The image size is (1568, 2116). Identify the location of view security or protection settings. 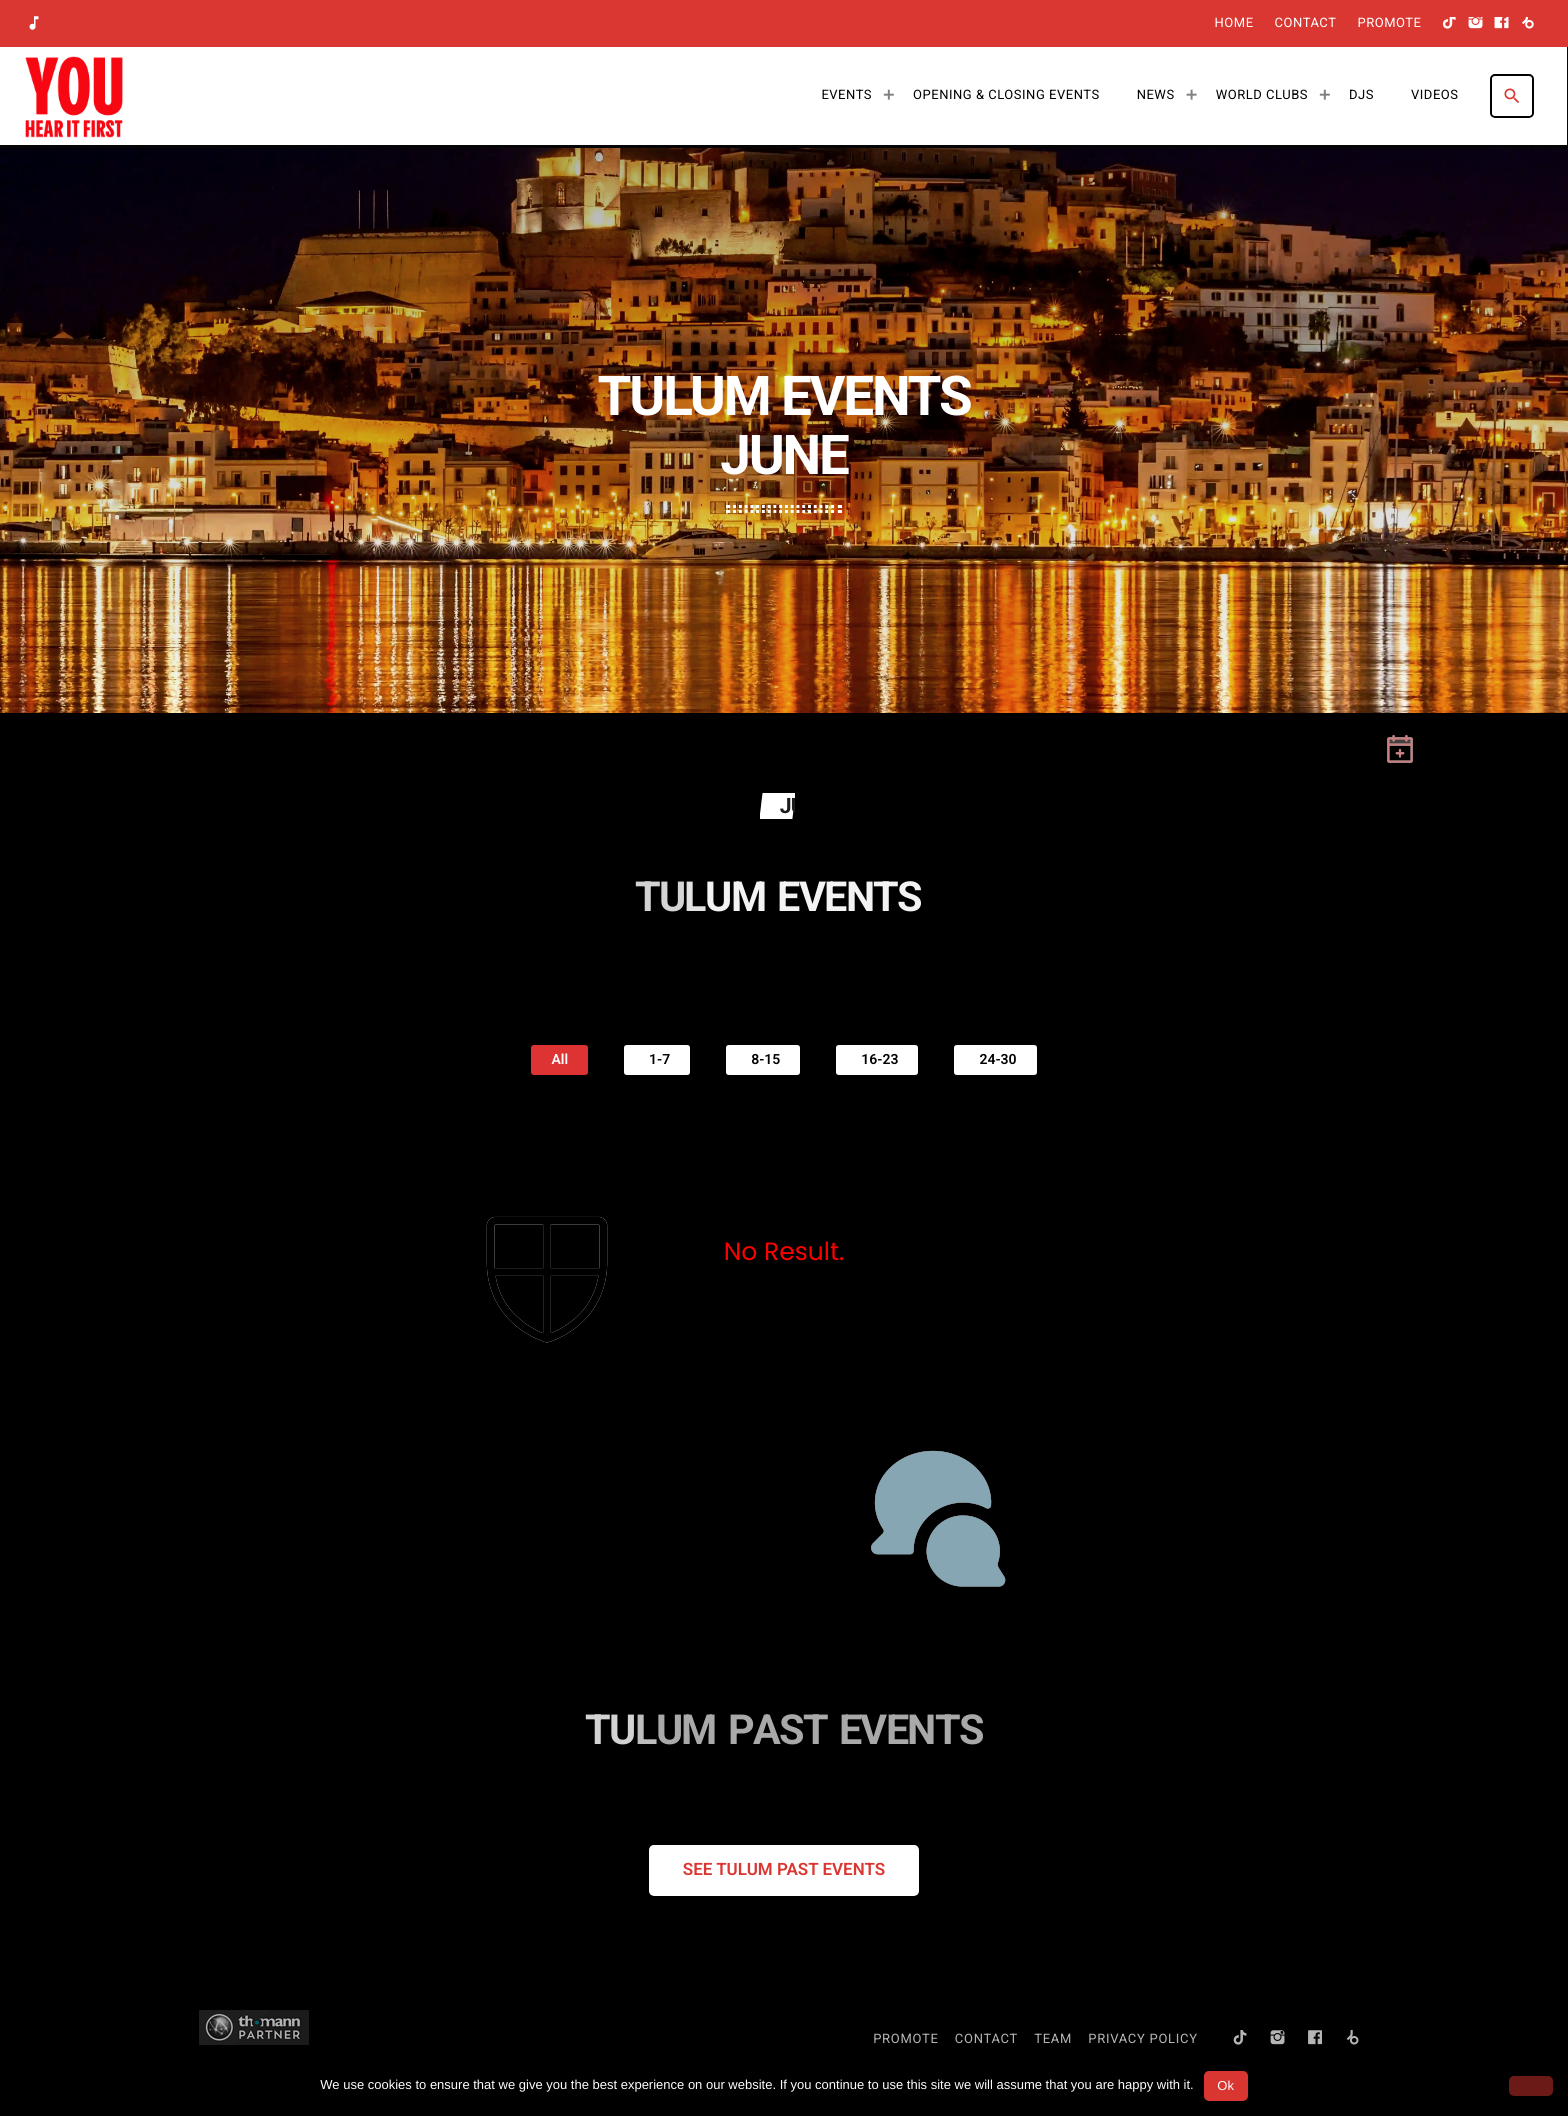
(547, 1272).